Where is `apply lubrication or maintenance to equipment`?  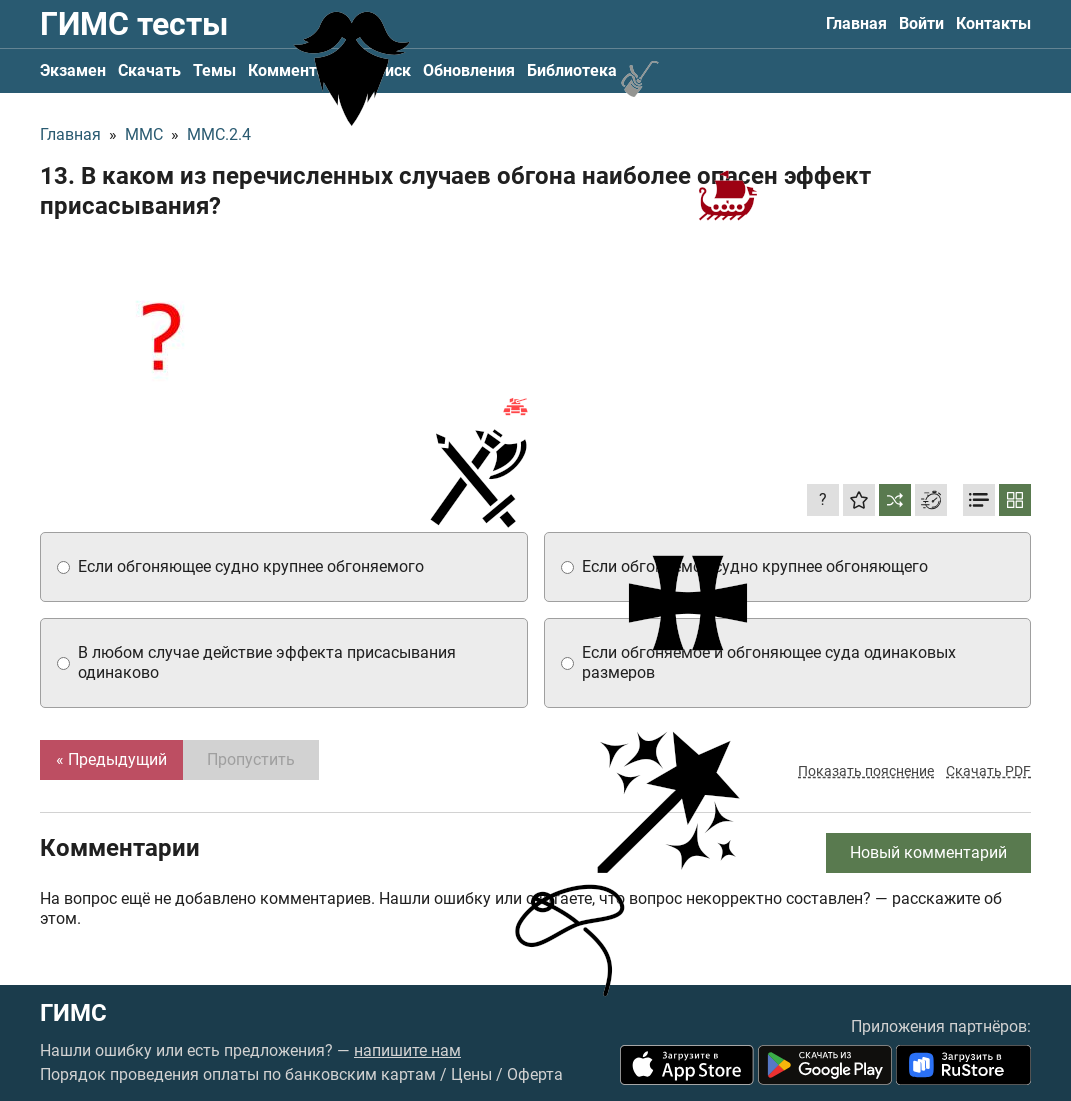 apply lubrication or maintenance to equipment is located at coordinates (640, 79).